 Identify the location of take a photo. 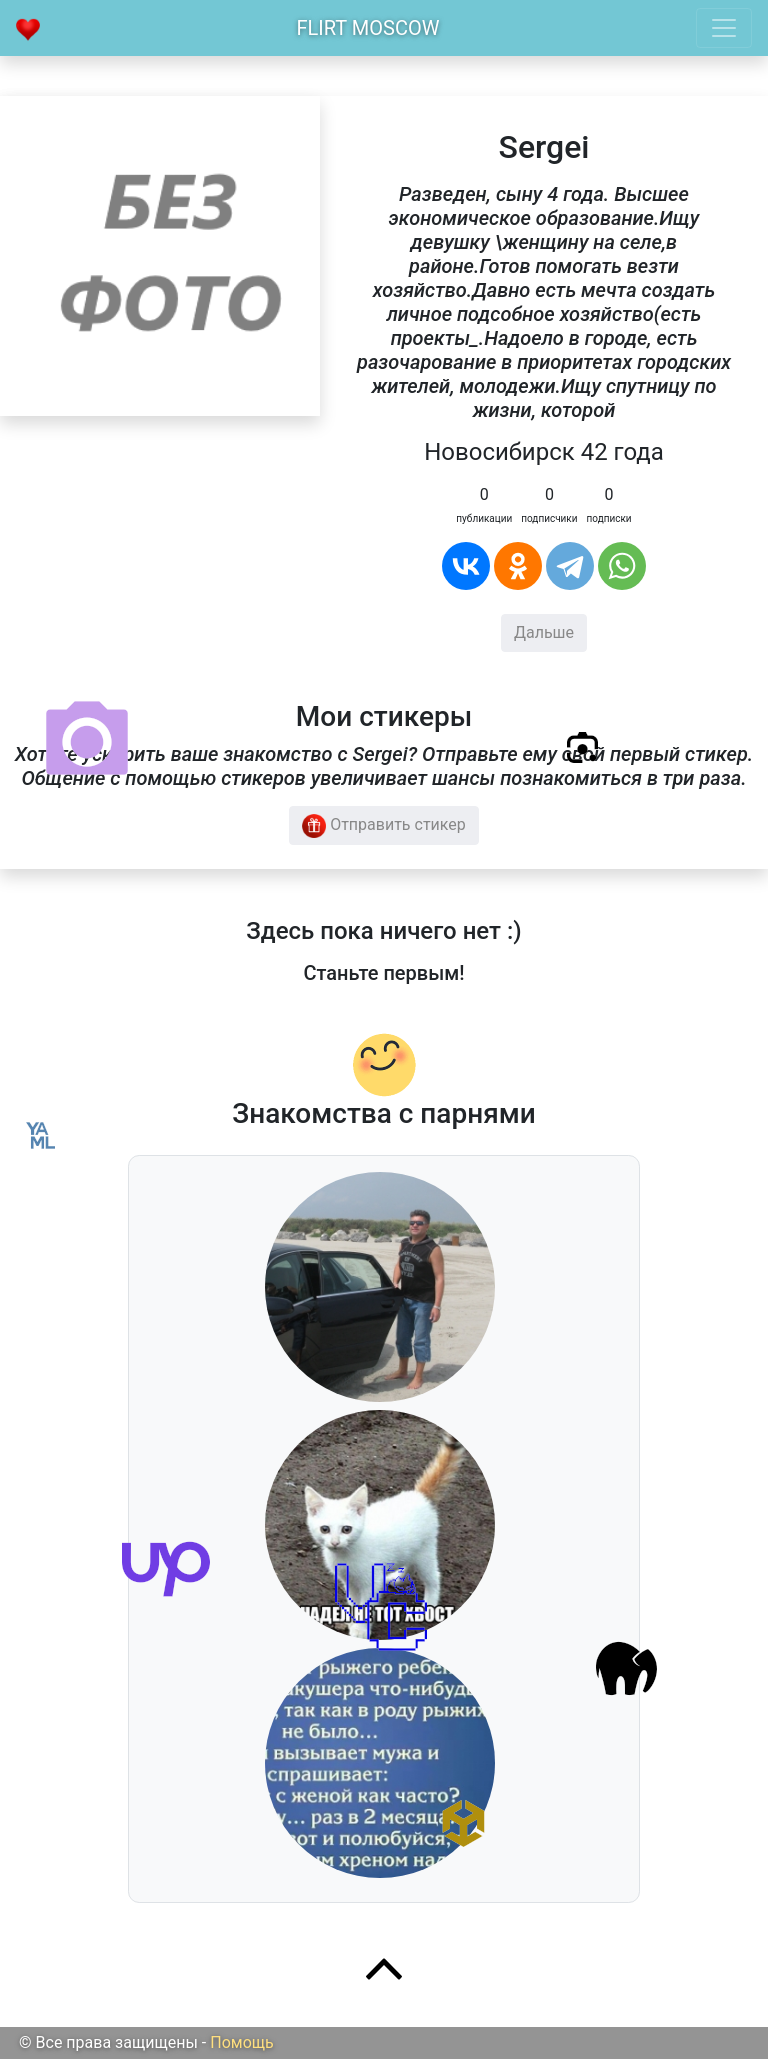
(87, 738).